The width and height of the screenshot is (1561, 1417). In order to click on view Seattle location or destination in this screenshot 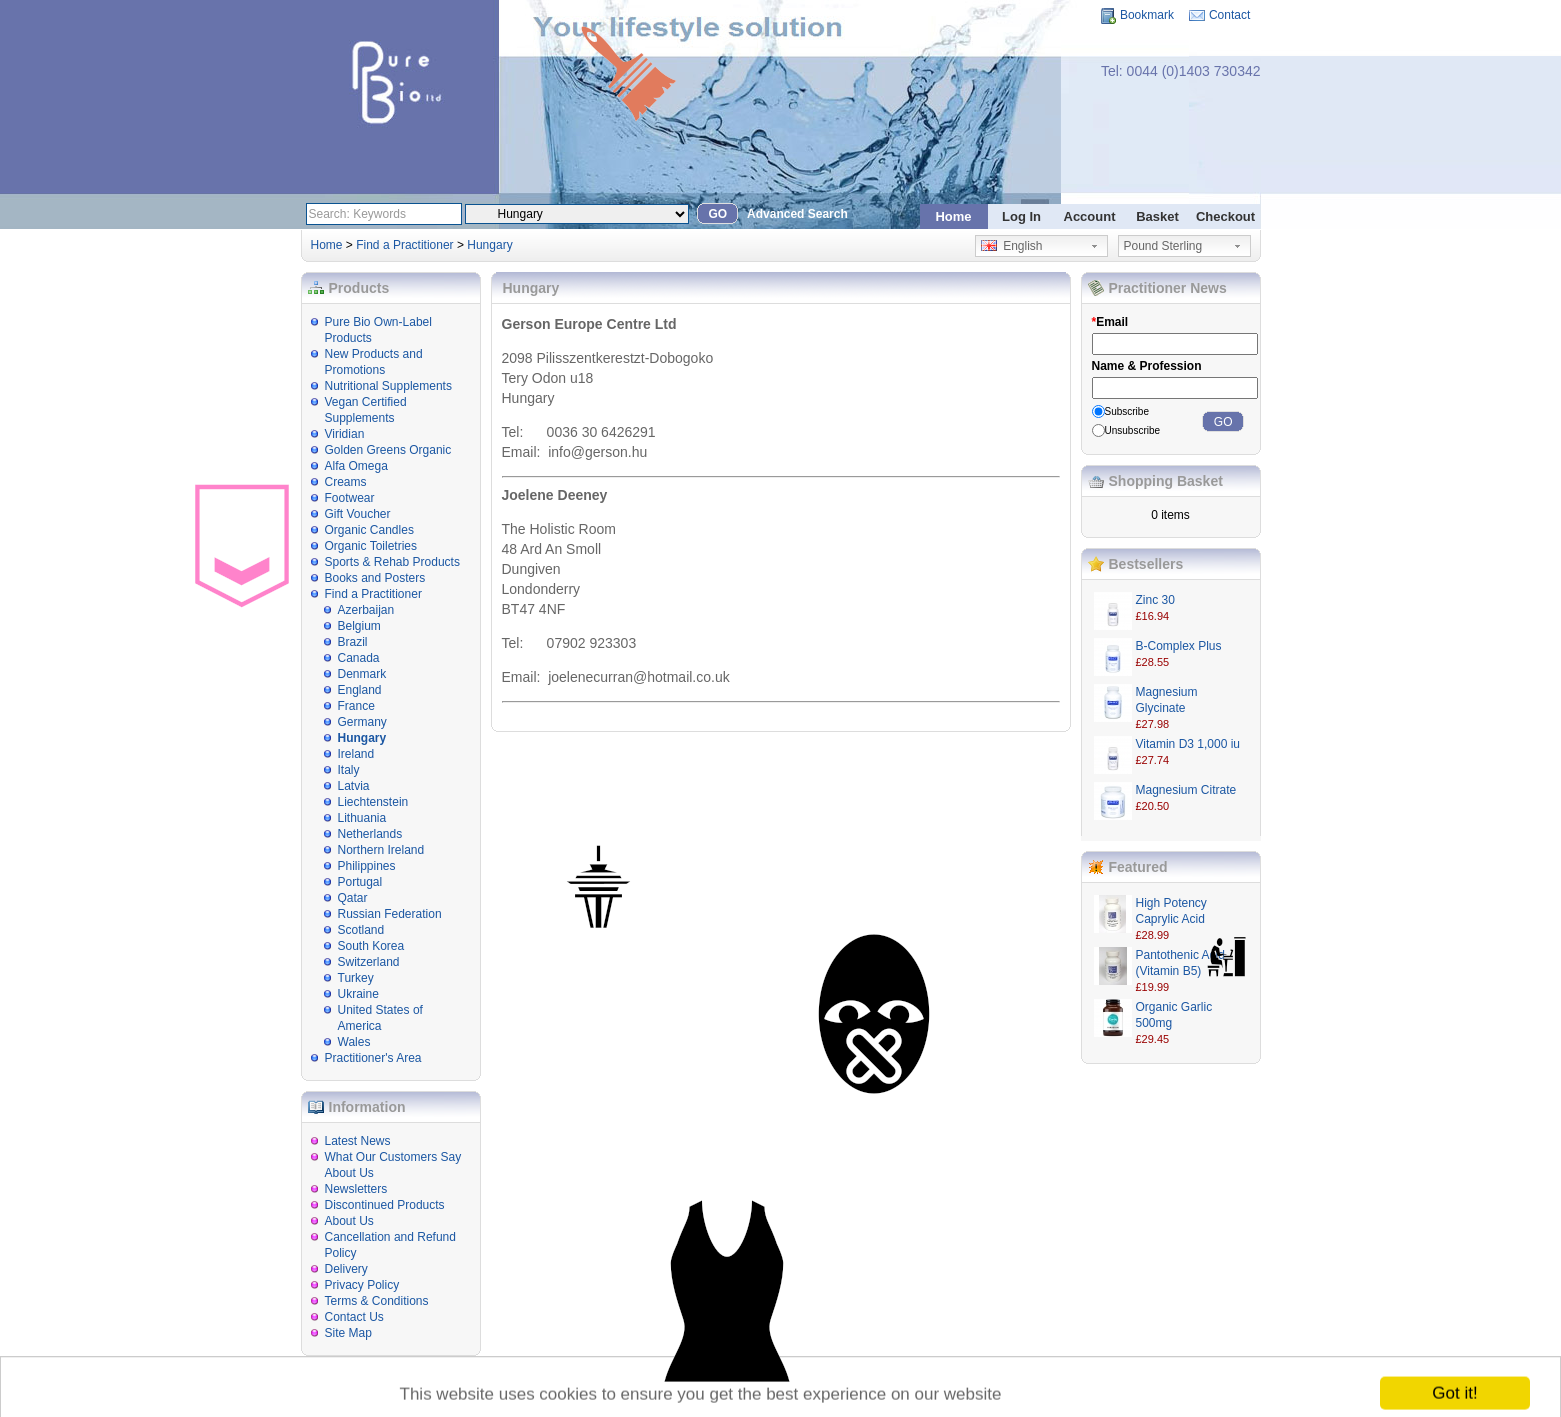, I will do `click(598, 885)`.